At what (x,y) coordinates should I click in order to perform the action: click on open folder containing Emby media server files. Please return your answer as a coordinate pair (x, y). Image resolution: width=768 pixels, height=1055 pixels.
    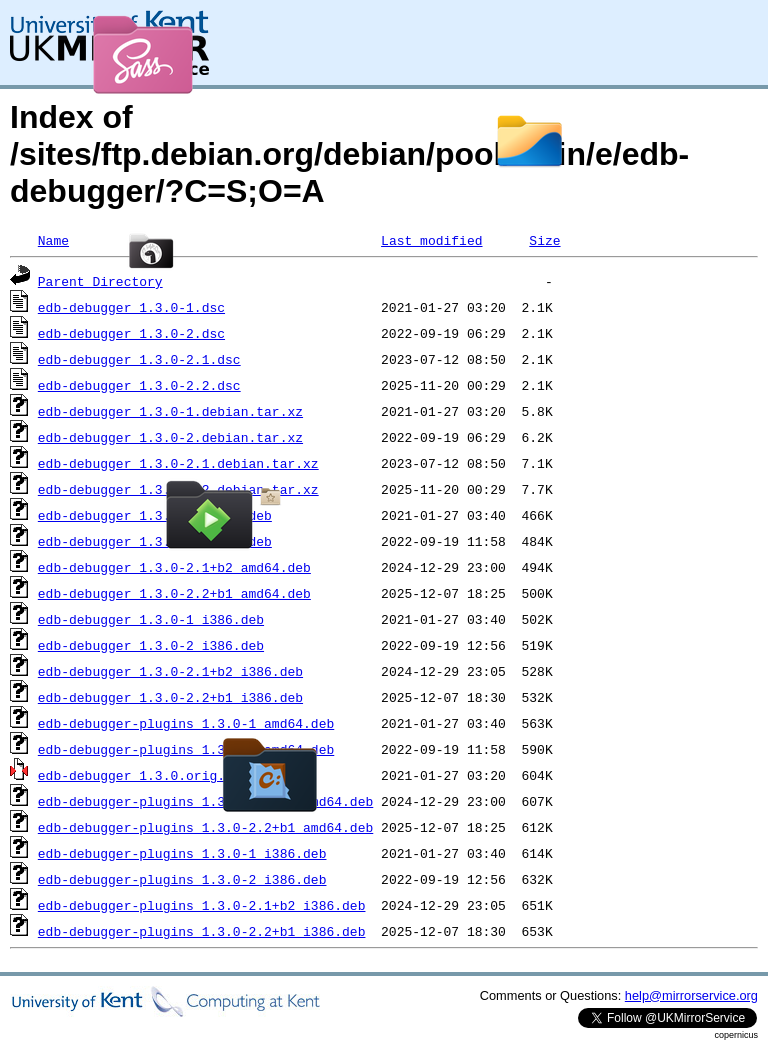
    Looking at the image, I should click on (209, 517).